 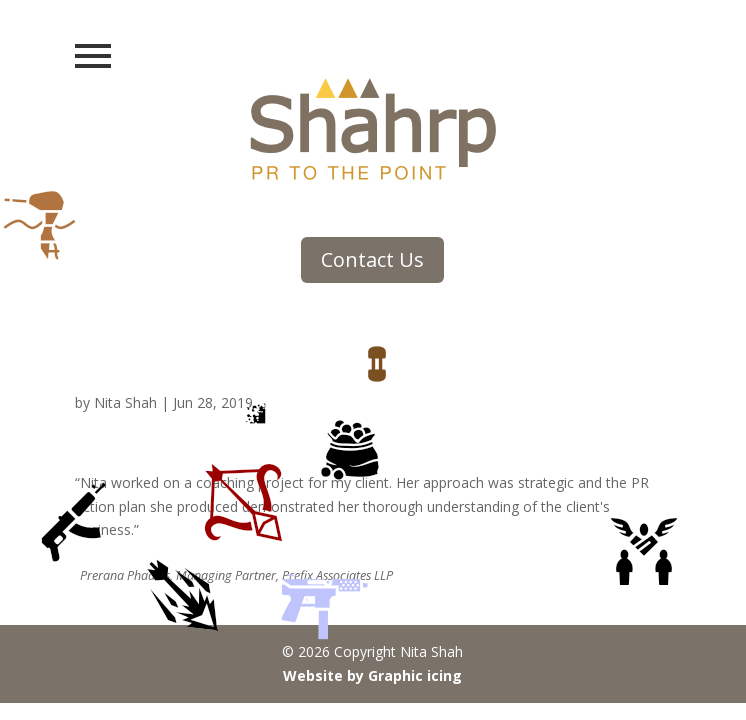 I want to click on indicates a power attack or special ability in a game, so click(x=182, y=595).